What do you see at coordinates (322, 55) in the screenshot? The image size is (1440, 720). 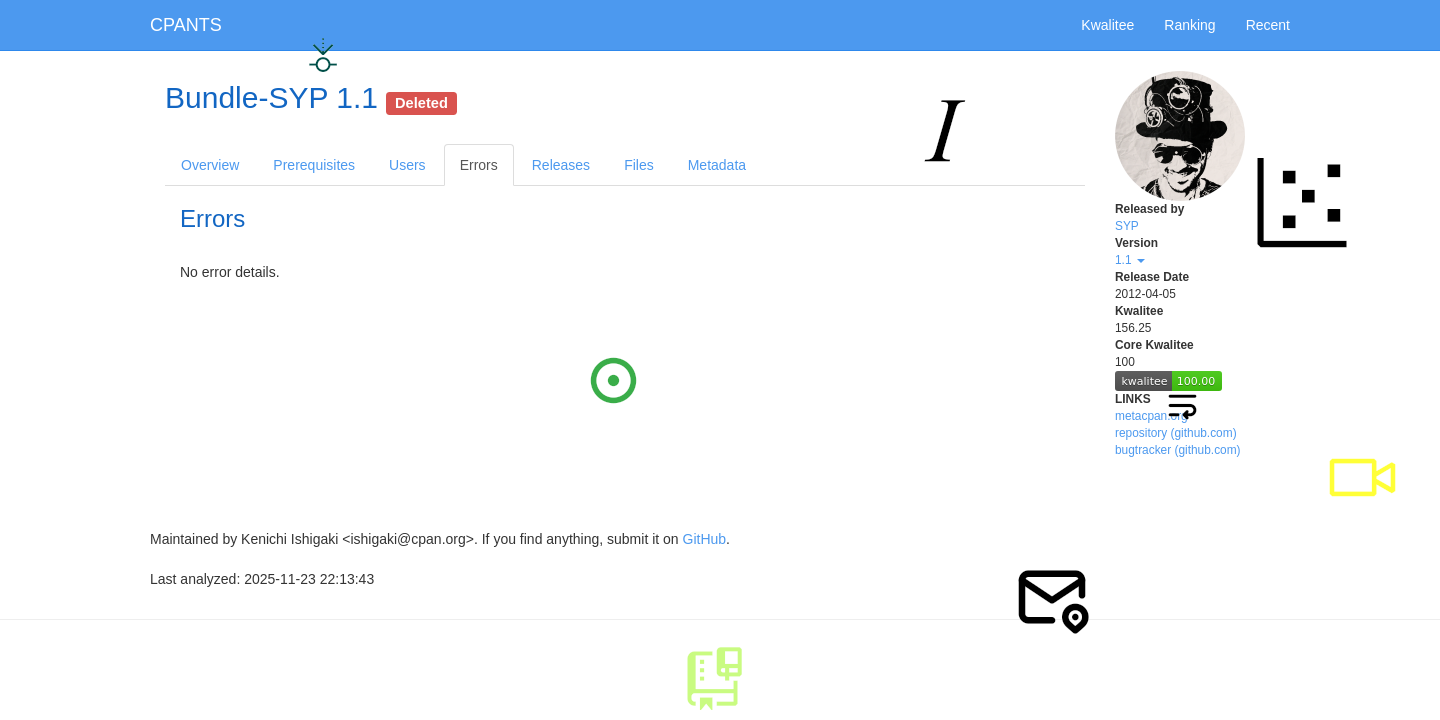 I see `fetch changes from remote repository` at bounding box center [322, 55].